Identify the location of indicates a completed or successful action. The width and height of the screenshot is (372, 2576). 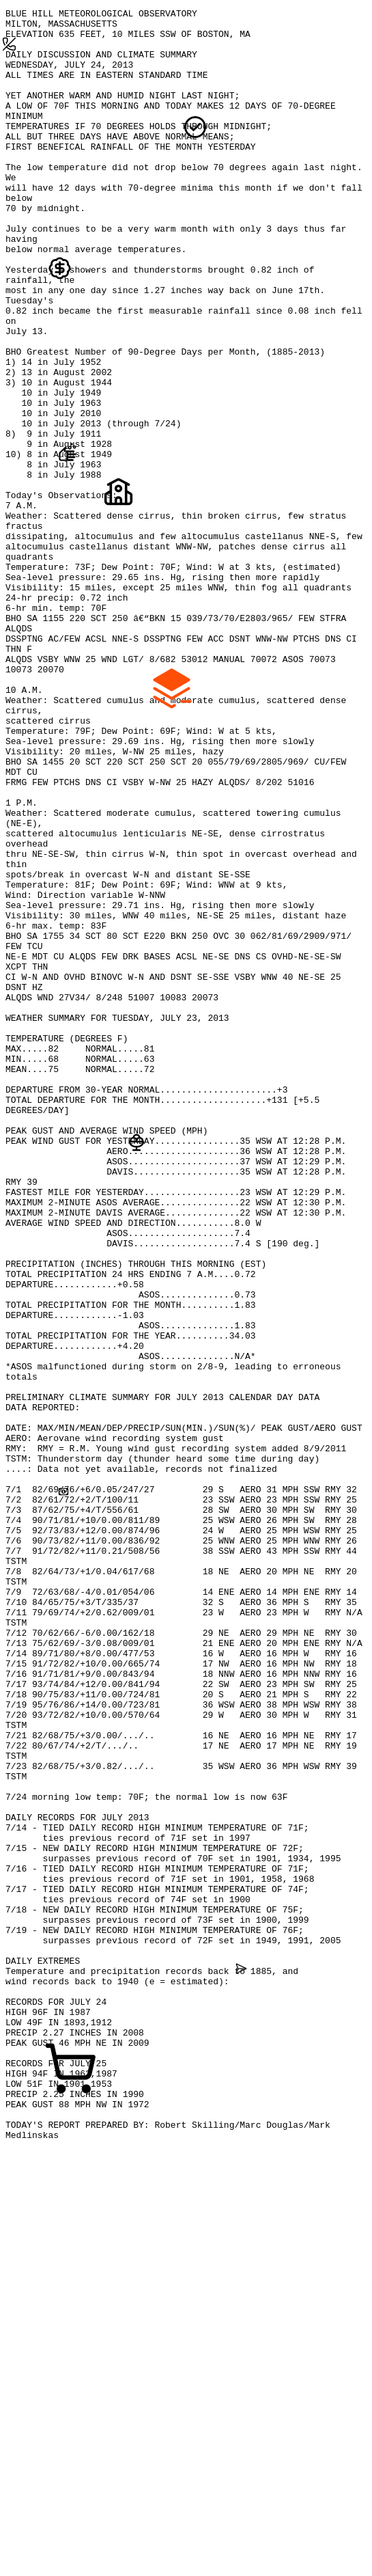
(195, 127).